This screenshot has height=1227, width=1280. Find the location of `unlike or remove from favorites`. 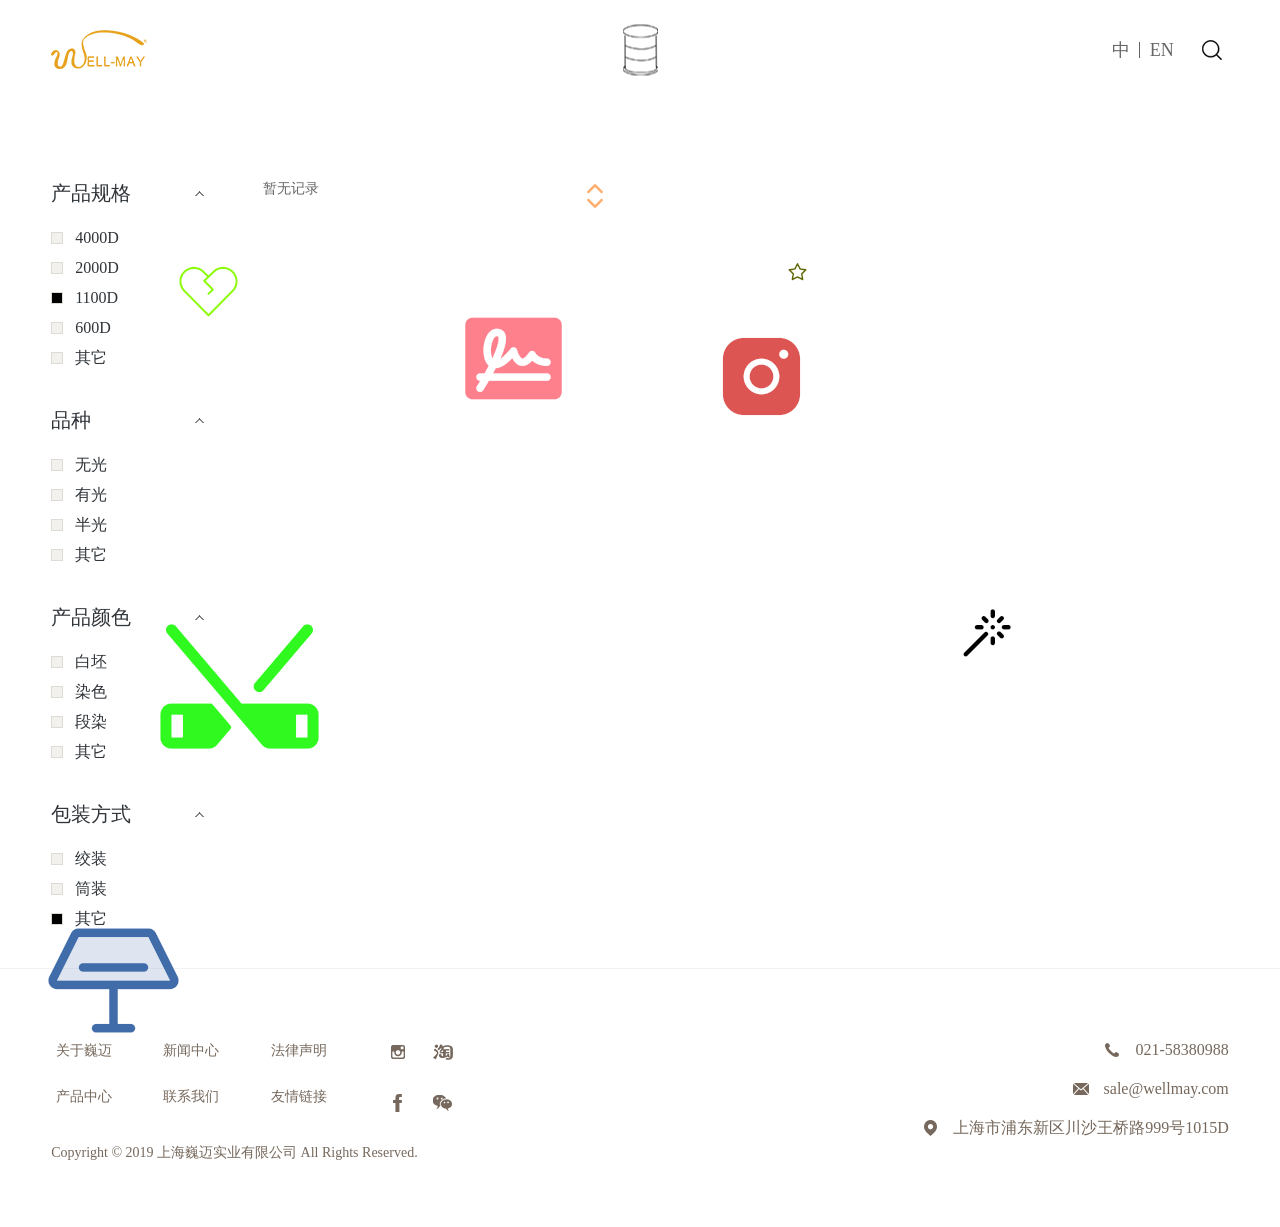

unlike or remove from favorites is located at coordinates (208, 289).